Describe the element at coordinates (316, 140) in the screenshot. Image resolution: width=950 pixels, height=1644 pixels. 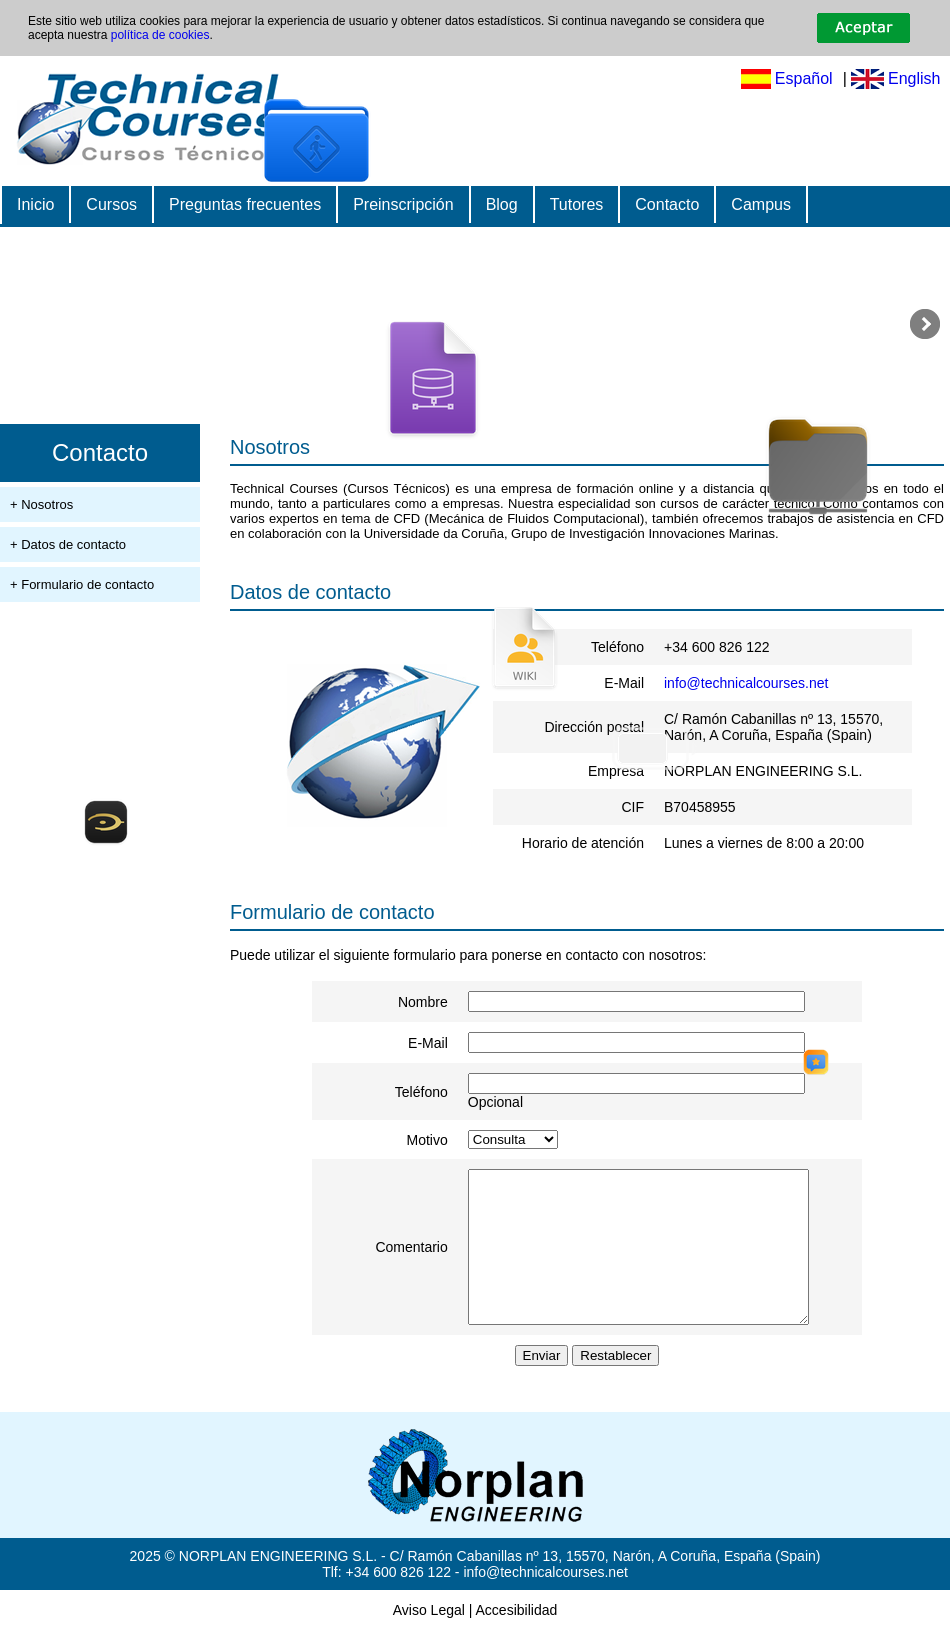
I see `access your public folder` at that location.